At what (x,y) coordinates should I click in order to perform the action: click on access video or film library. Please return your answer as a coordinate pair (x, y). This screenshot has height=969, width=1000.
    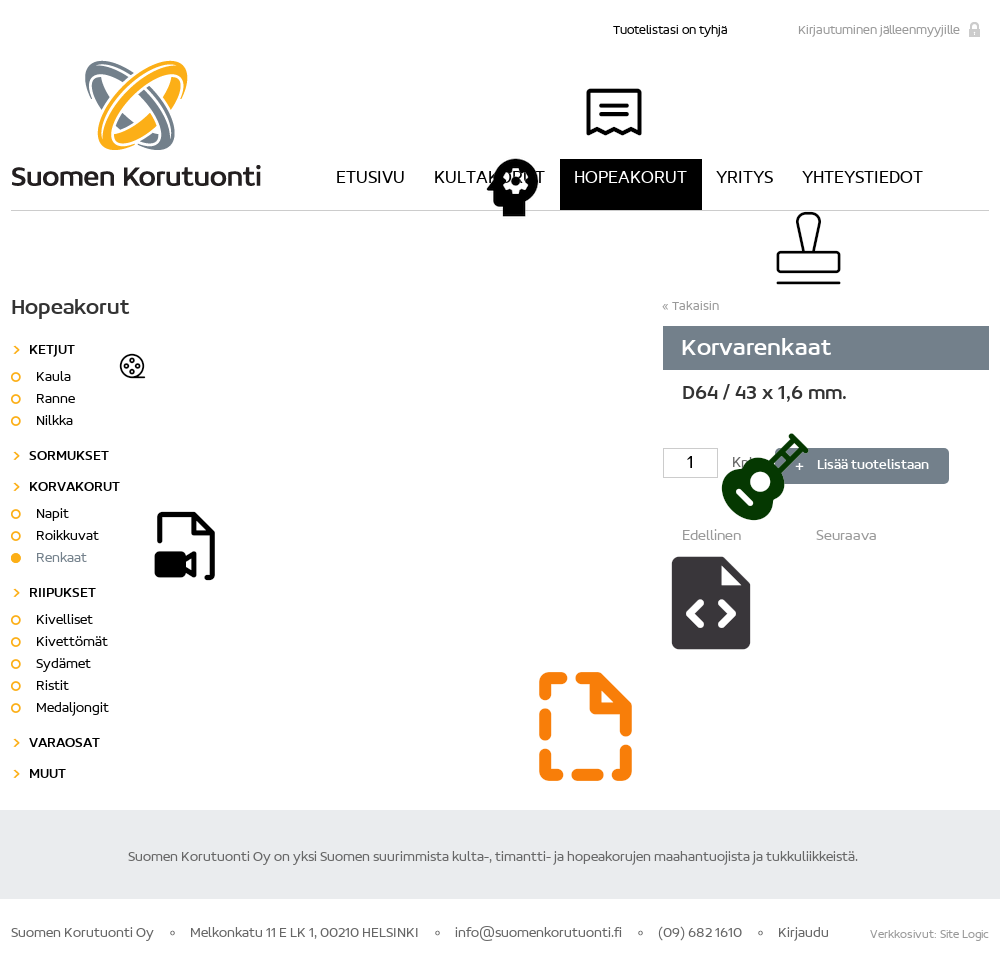
    Looking at the image, I should click on (132, 366).